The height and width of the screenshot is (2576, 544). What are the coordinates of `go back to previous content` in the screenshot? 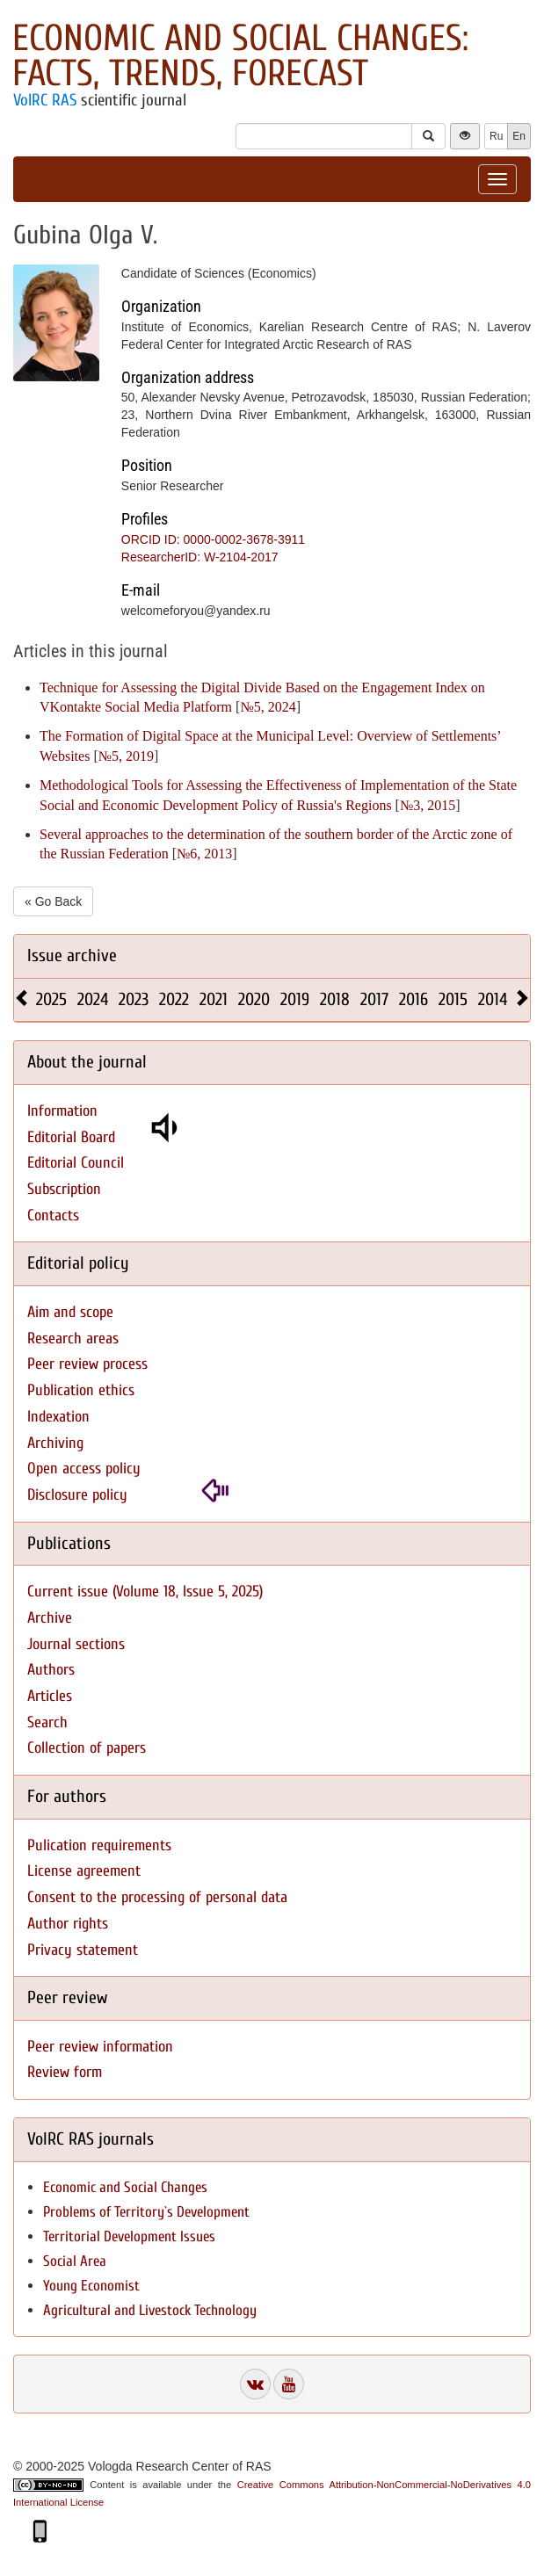 It's located at (214, 1490).